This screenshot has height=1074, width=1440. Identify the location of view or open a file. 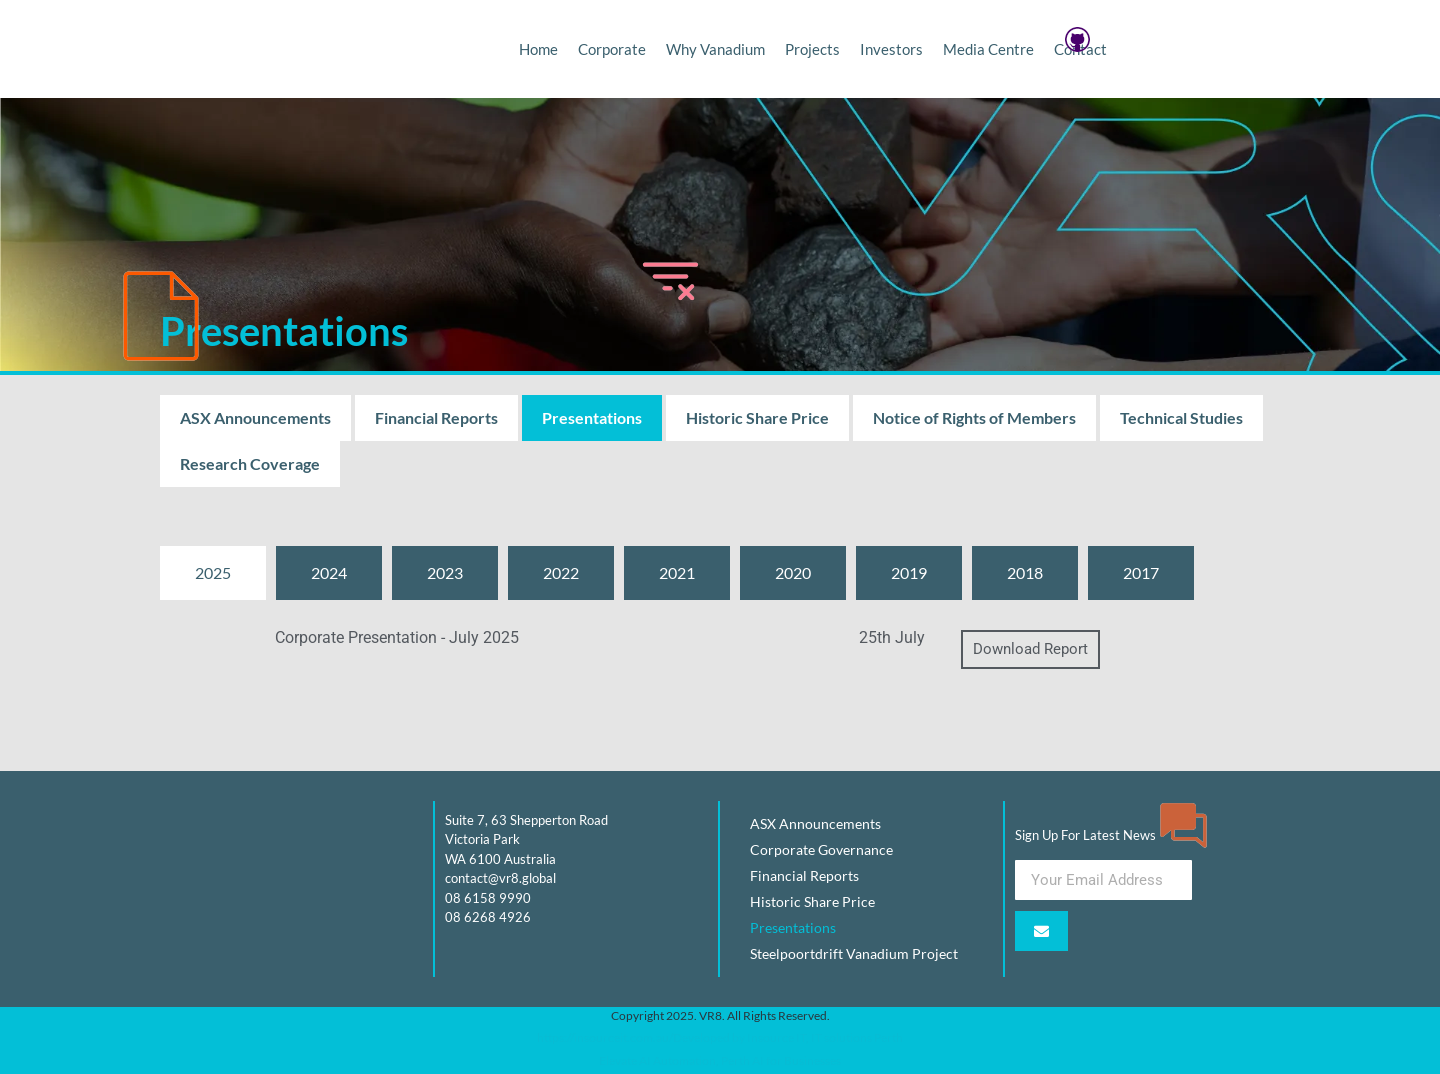
(161, 316).